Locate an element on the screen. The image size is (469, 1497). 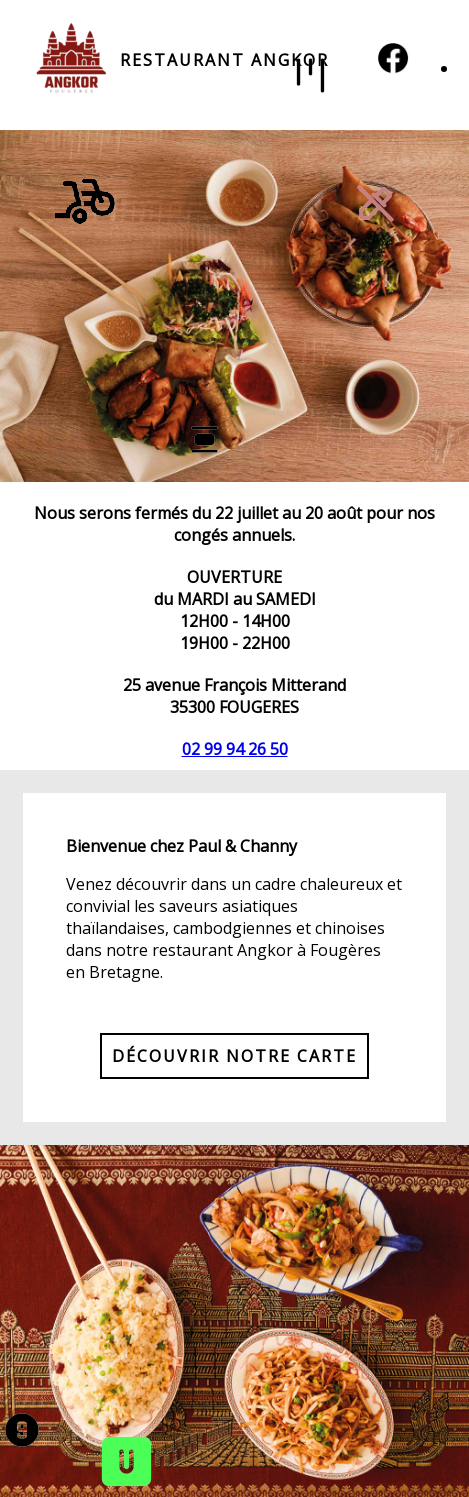
view bike and scooter rental options is located at coordinates (85, 201).